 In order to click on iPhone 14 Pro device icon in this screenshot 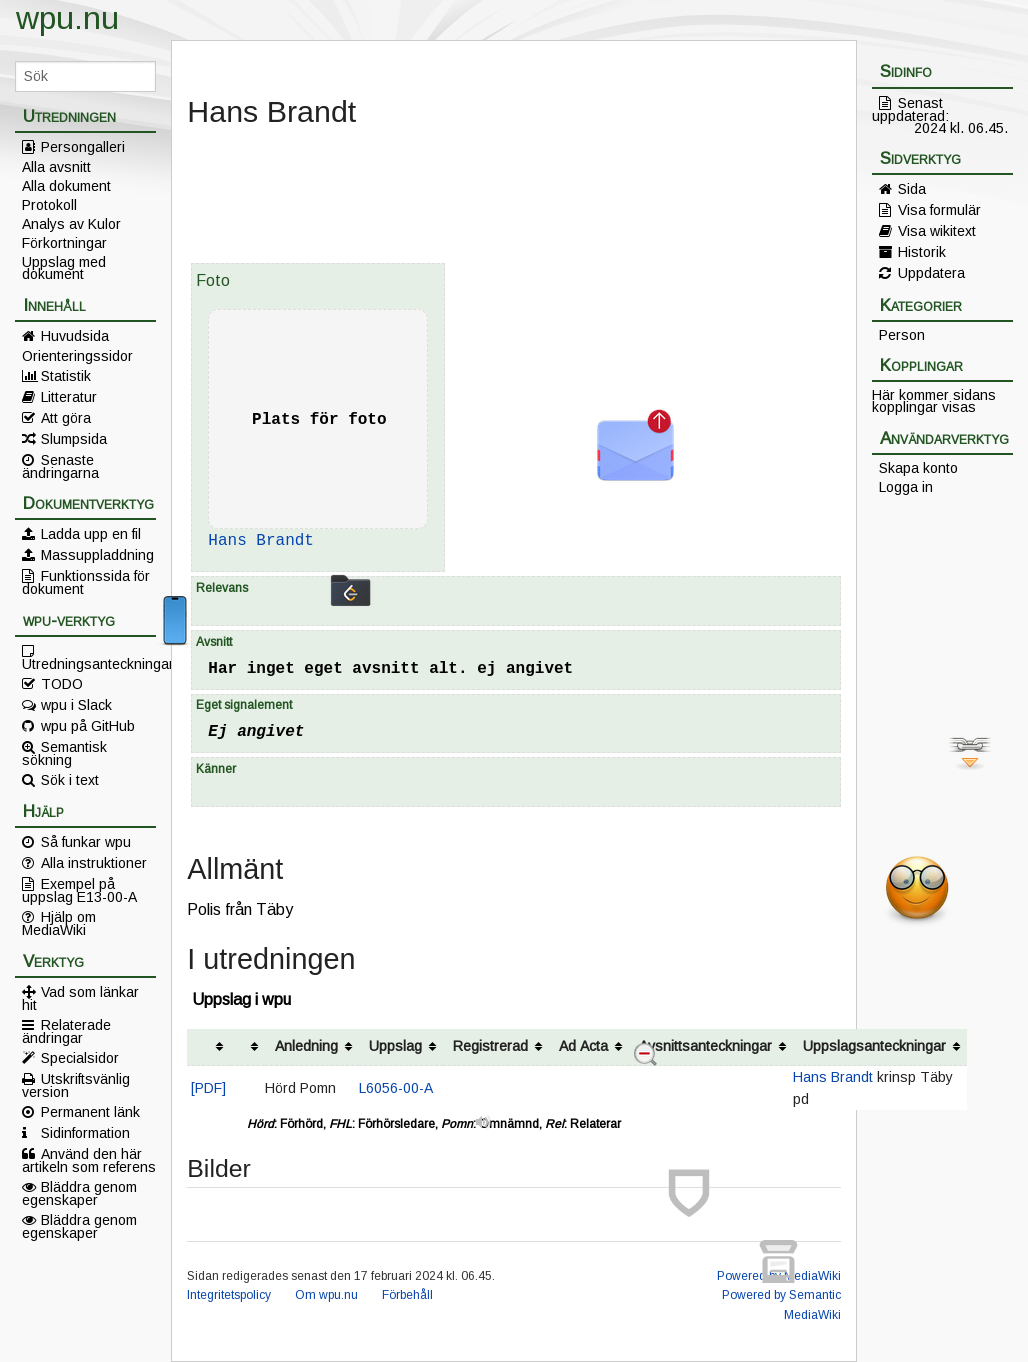, I will do `click(175, 621)`.